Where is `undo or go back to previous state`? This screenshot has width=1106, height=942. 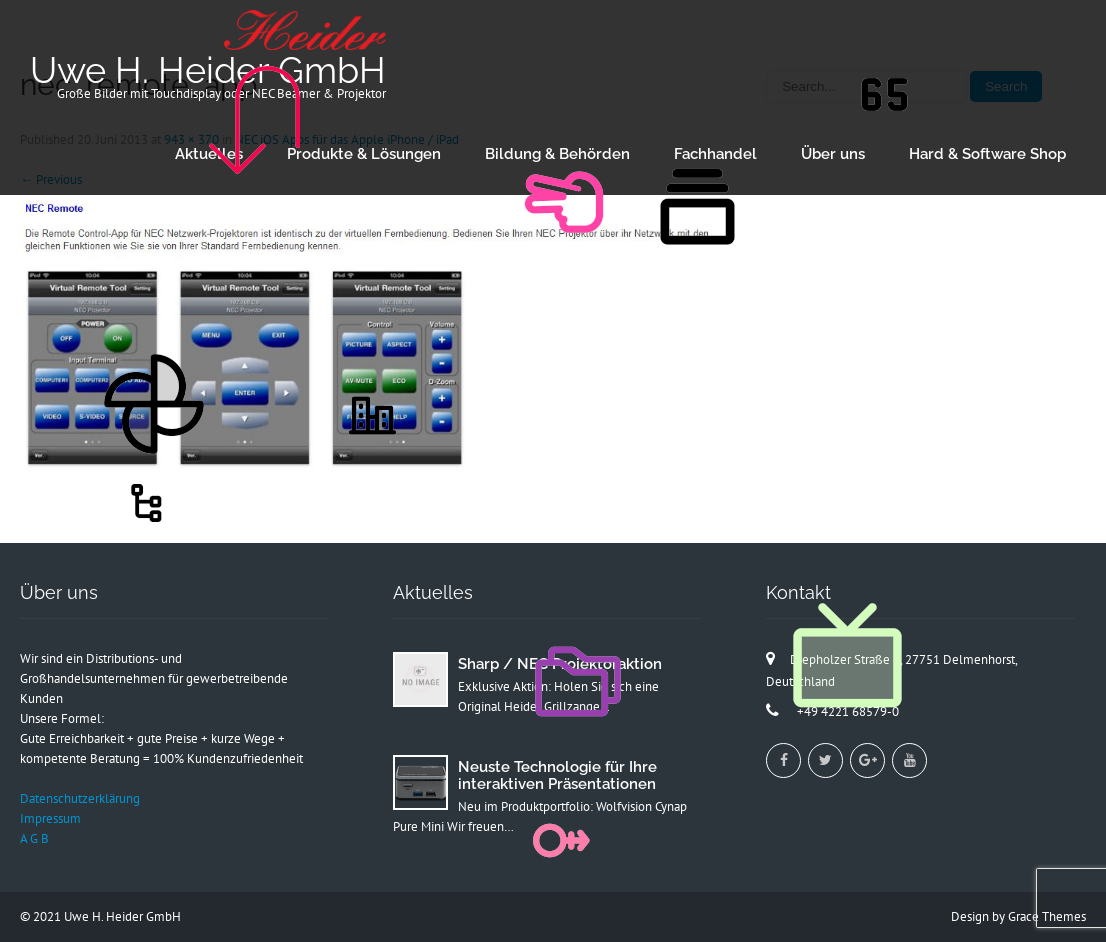 undo or go back to previous state is located at coordinates (259, 120).